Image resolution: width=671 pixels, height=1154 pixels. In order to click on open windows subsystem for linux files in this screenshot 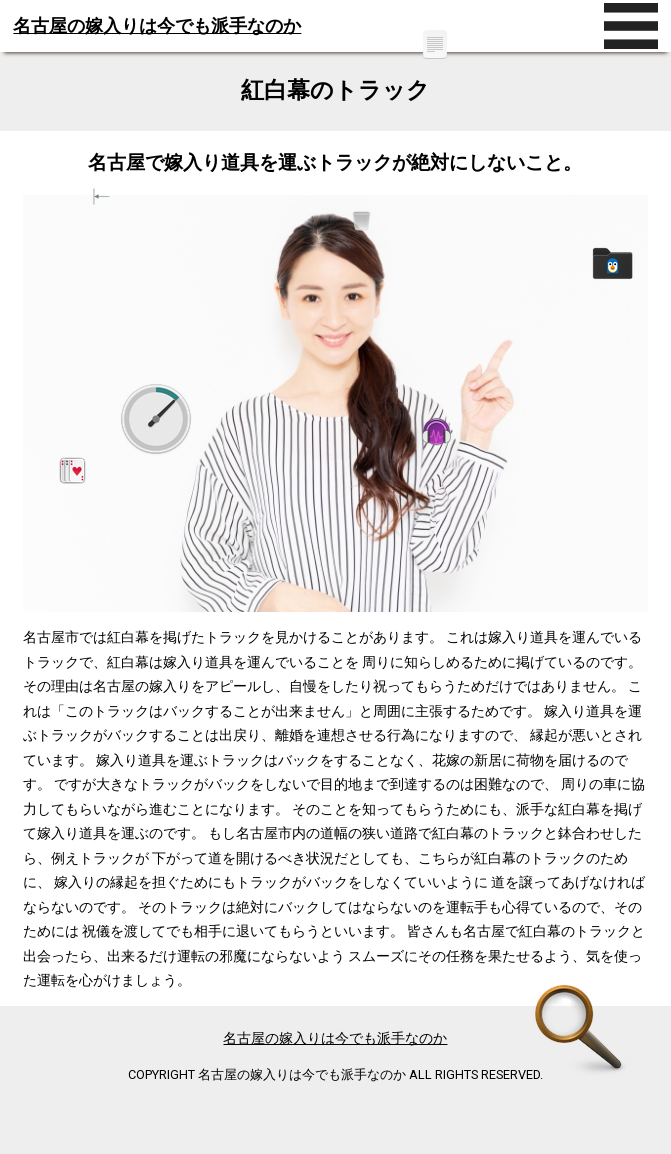, I will do `click(612, 264)`.